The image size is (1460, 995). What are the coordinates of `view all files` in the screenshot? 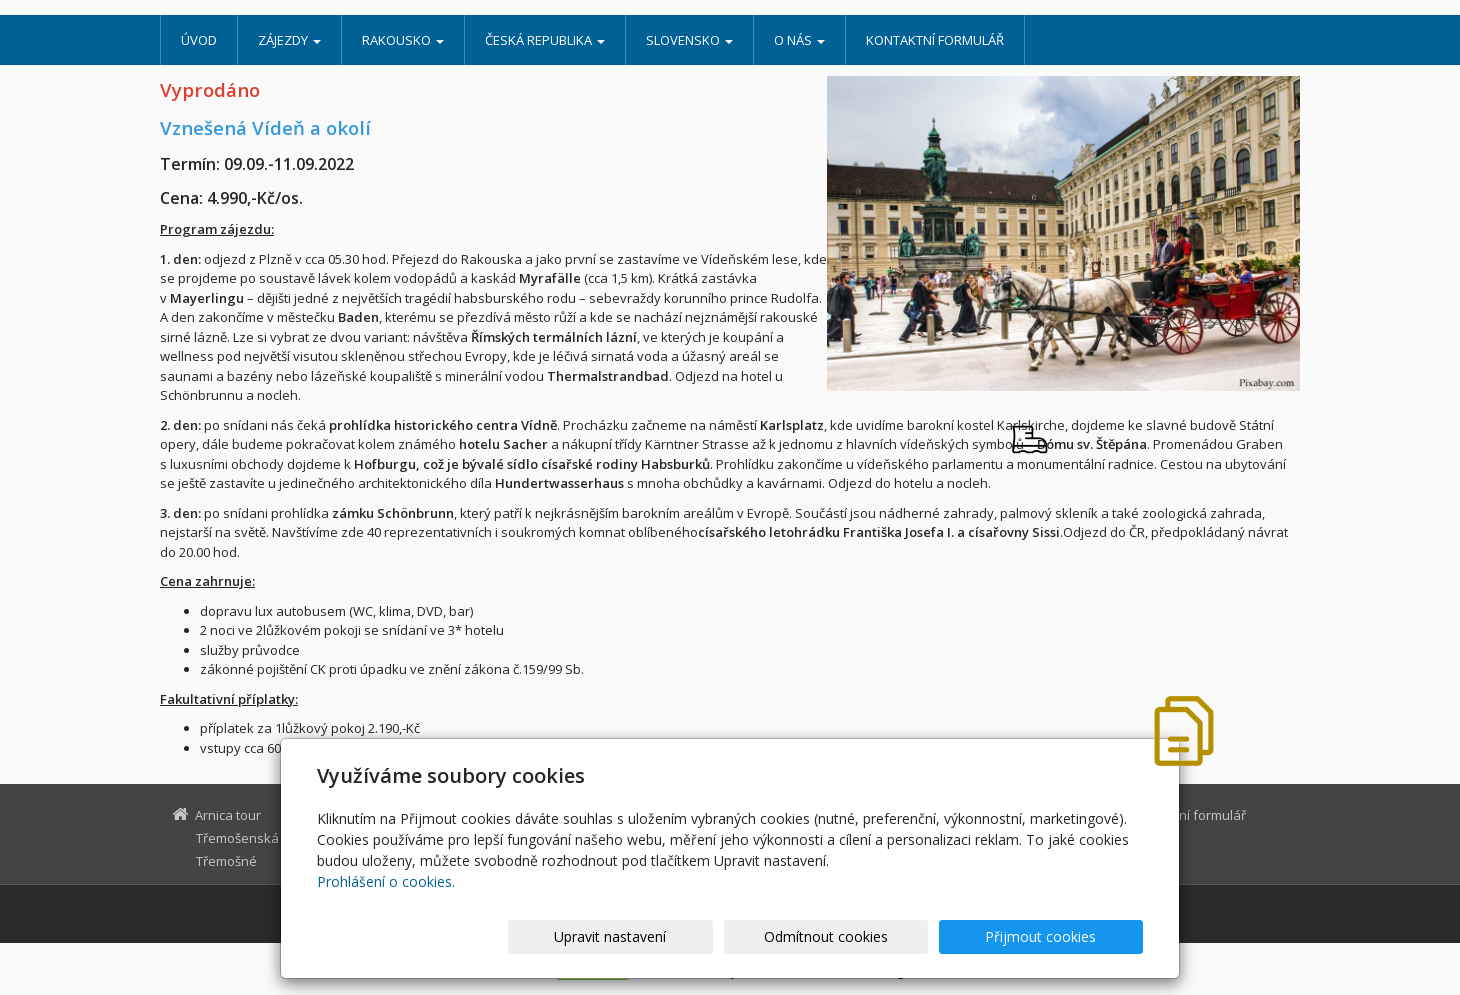 It's located at (1184, 731).